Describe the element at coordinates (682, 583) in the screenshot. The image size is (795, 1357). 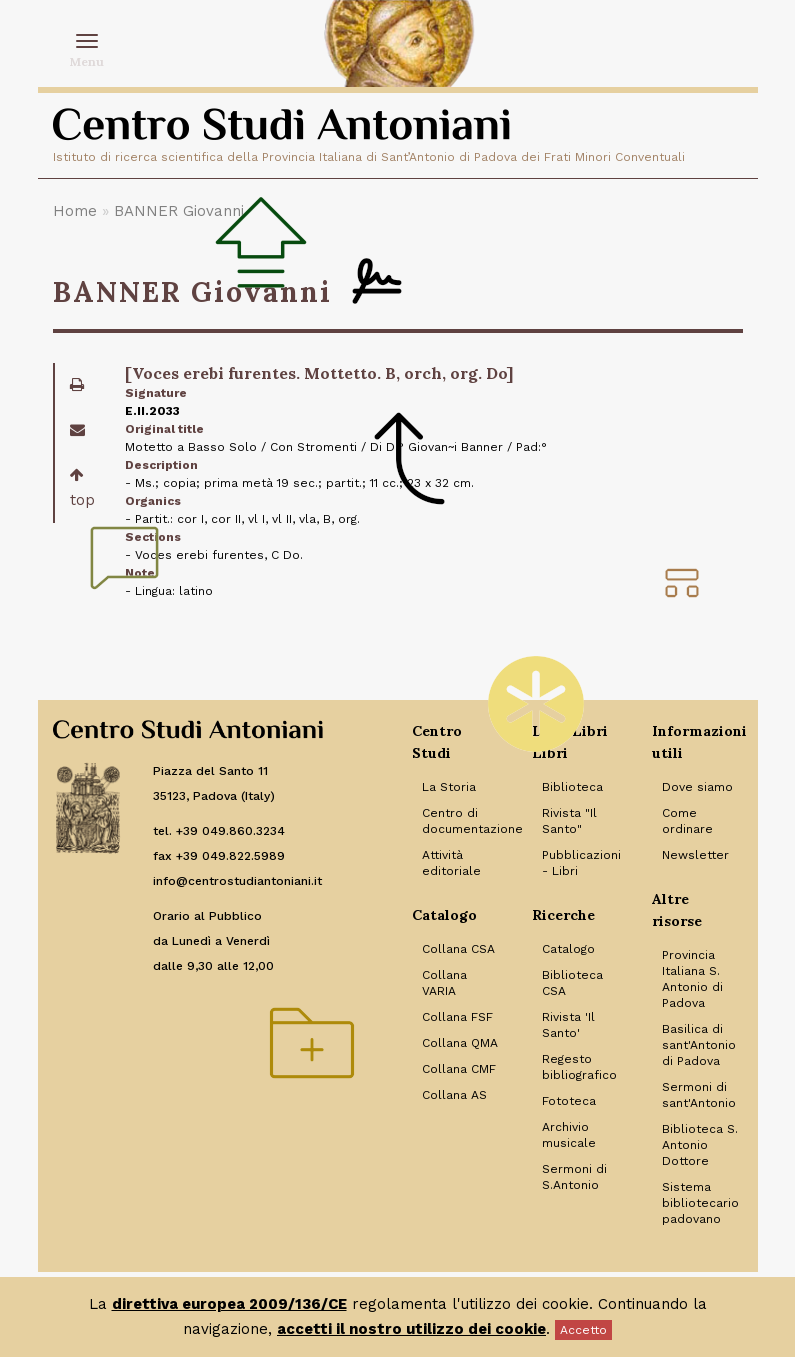
I see `view code structure or hierarchy` at that location.